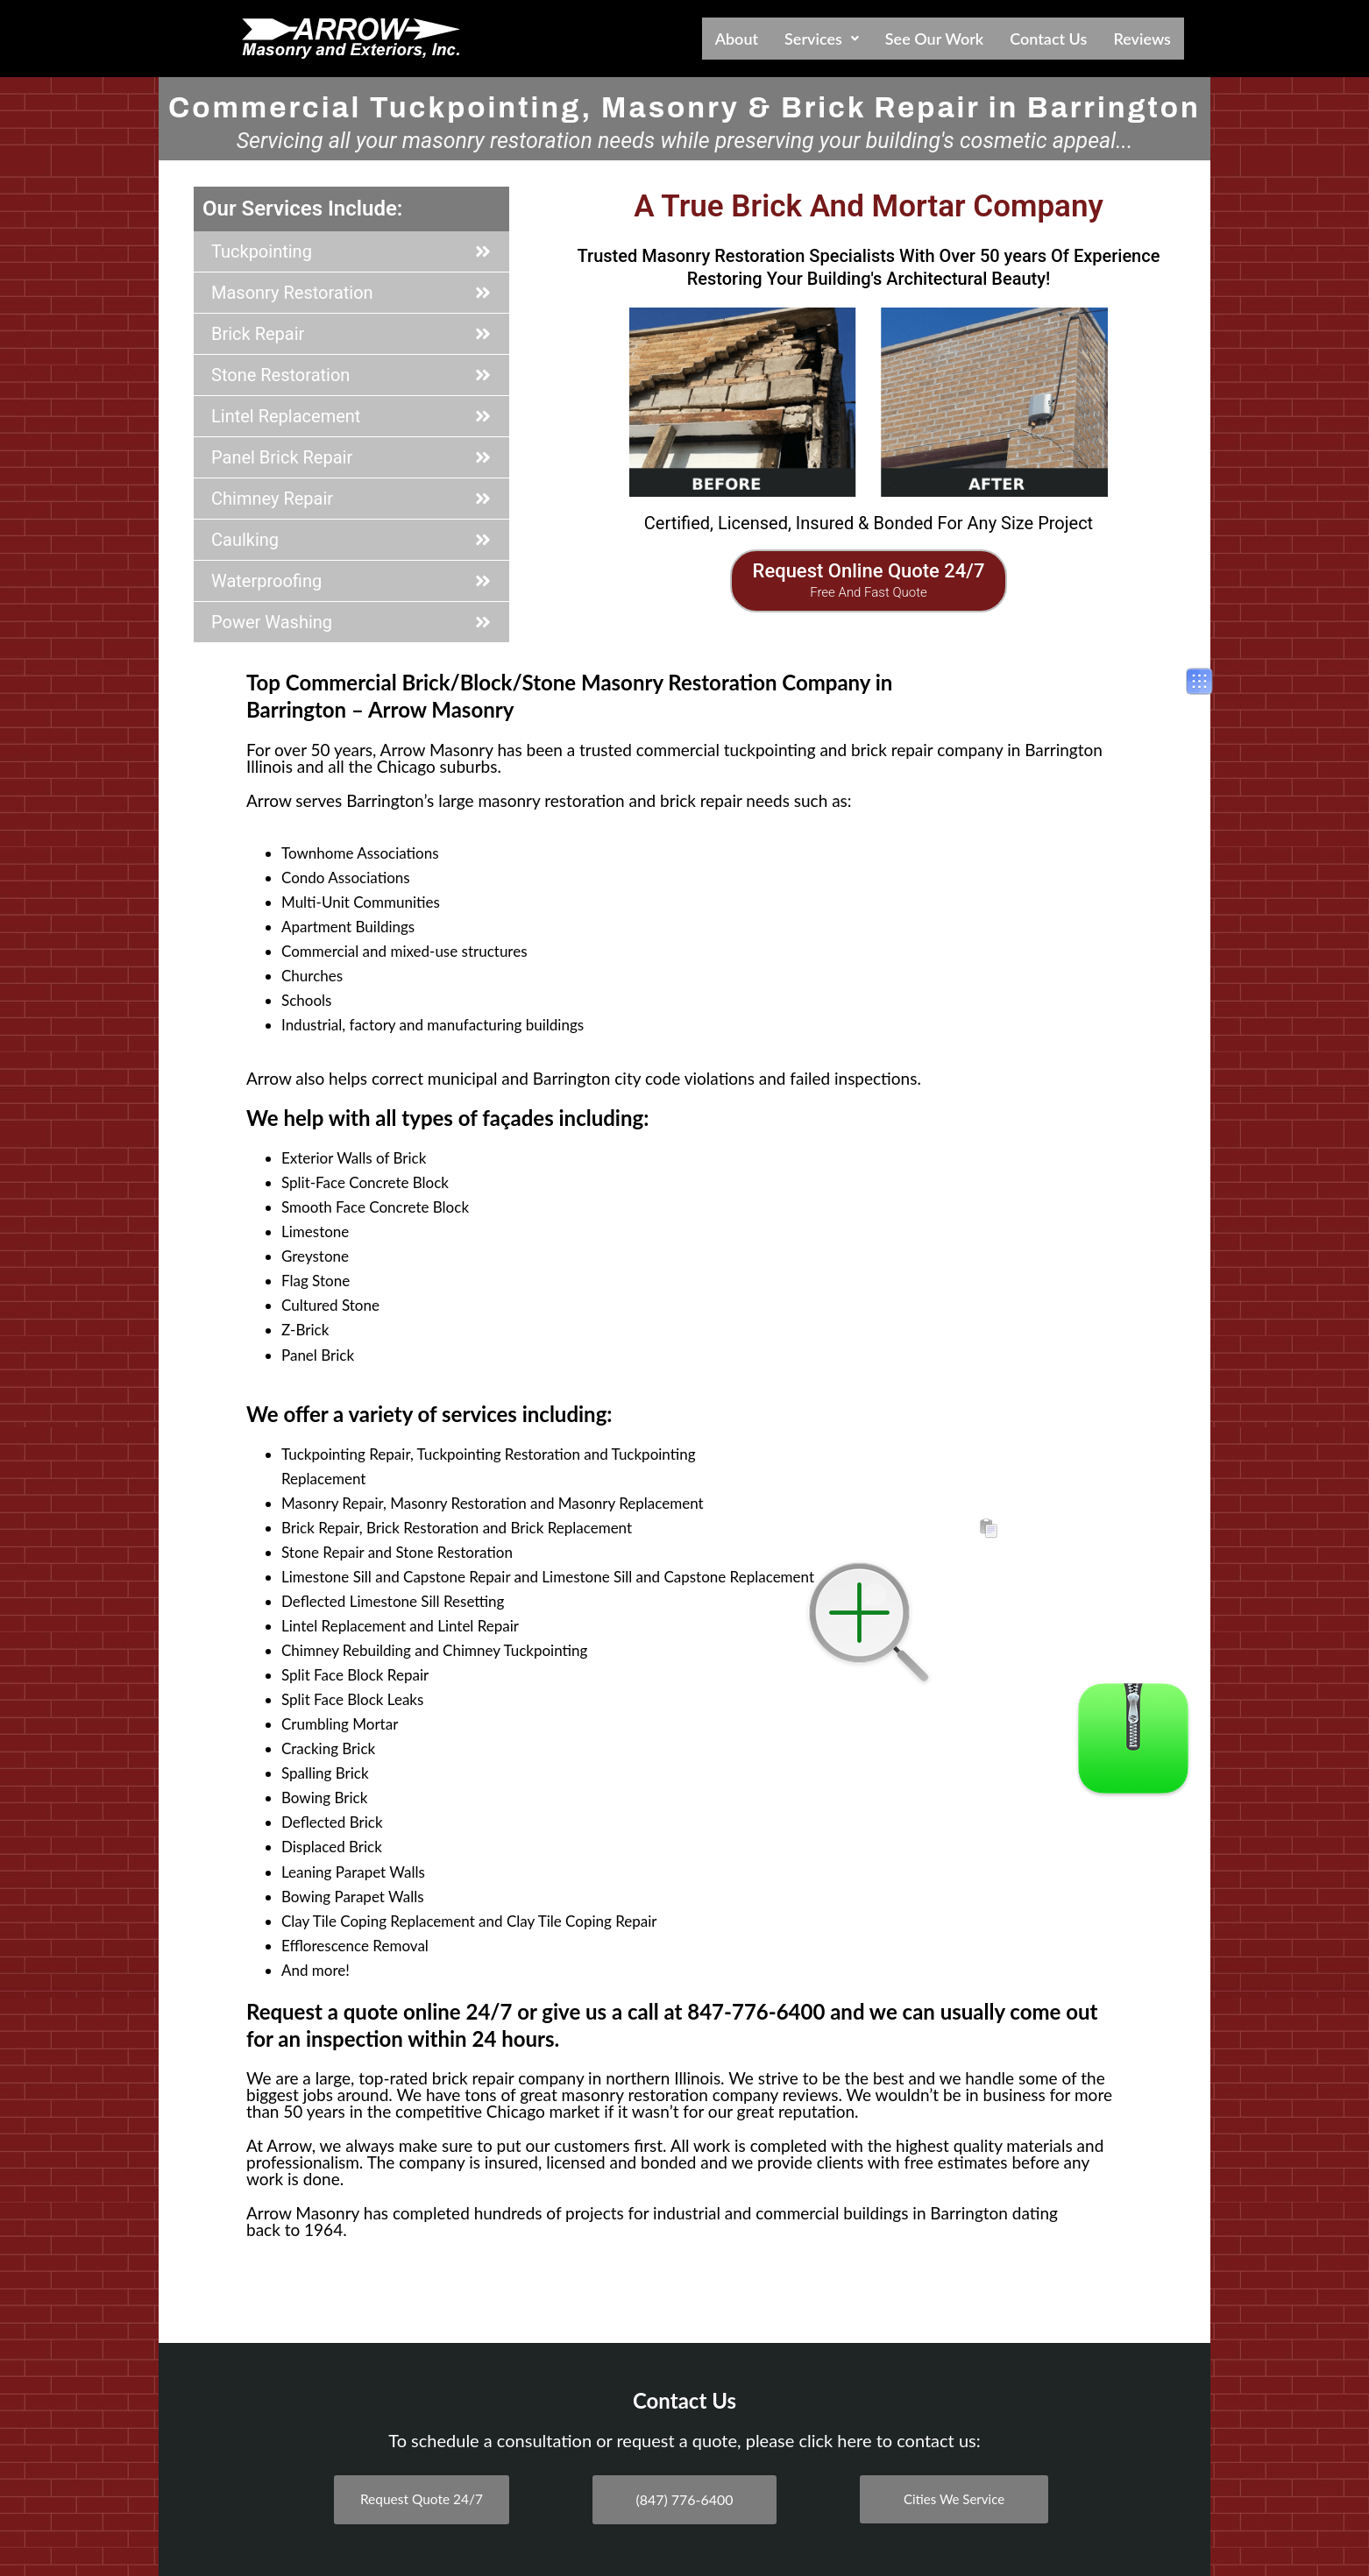 The height and width of the screenshot is (2576, 1369). Describe the element at coordinates (868, 1621) in the screenshot. I see `zoom in on the current view` at that location.